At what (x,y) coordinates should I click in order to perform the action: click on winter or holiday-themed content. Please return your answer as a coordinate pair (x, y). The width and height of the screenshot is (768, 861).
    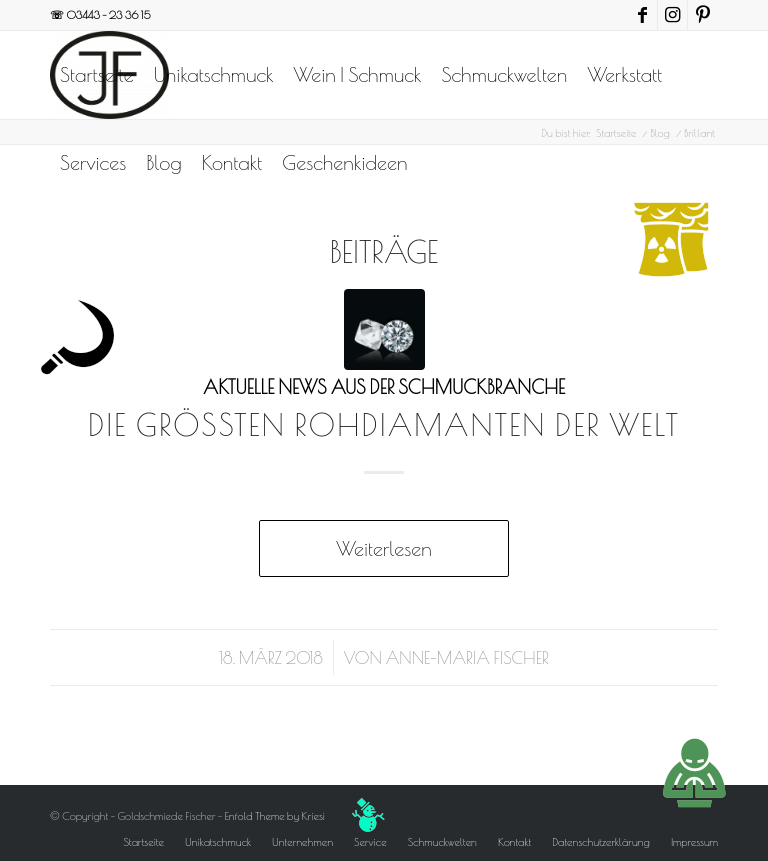
    Looking at the image, I should click on (368, 815).